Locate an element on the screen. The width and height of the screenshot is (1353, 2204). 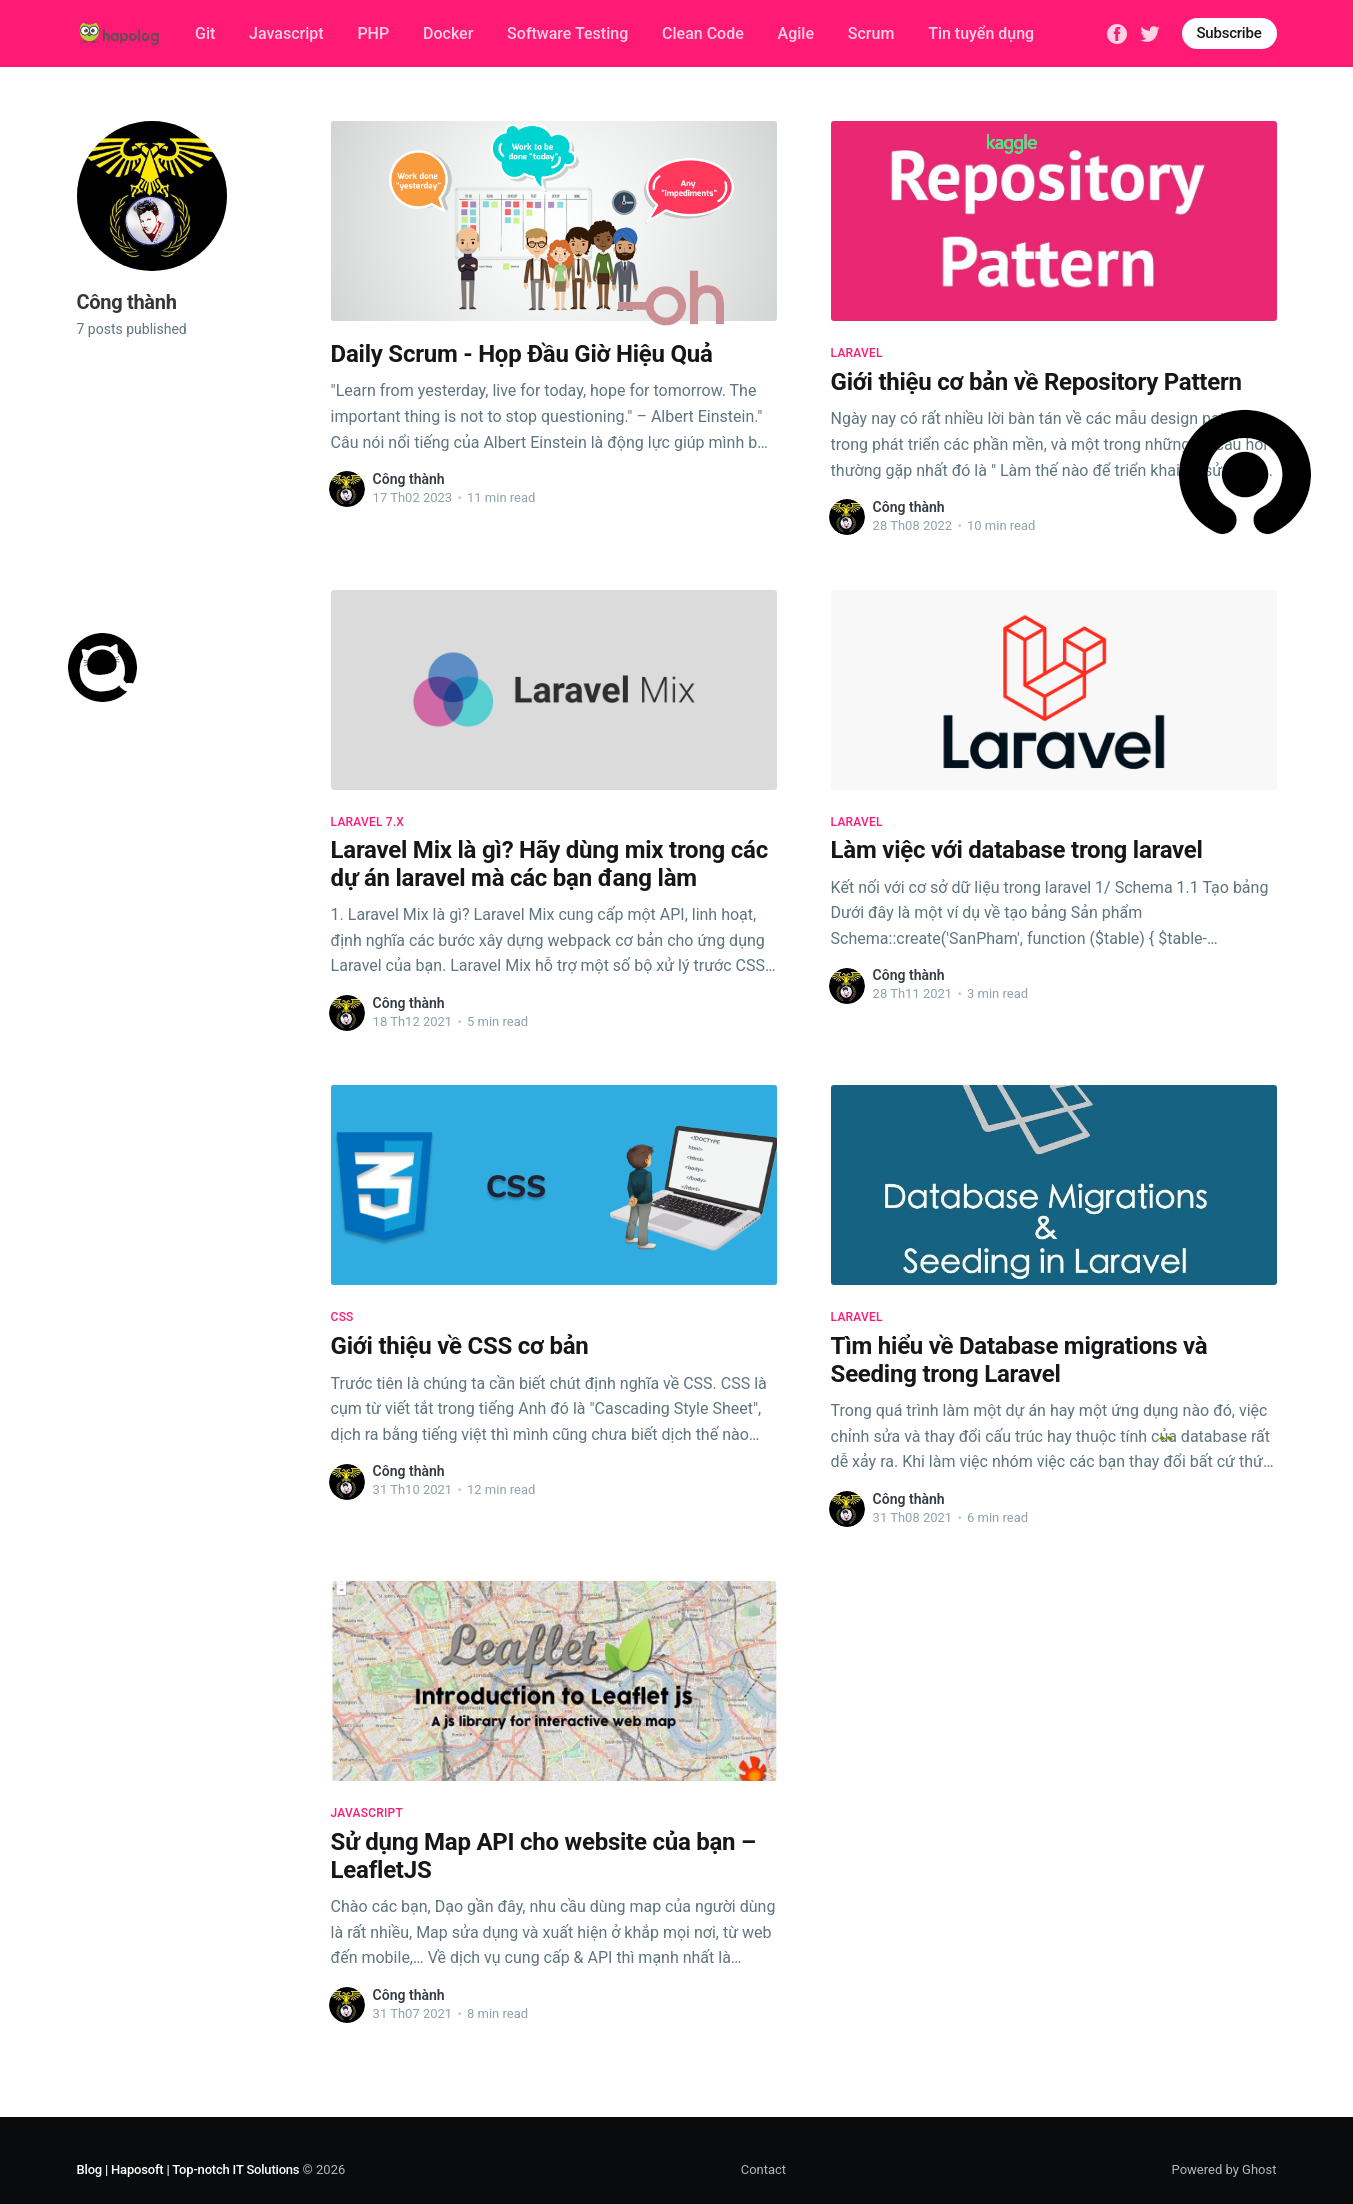
open the gojek app is located at coordinates (1245, 472).